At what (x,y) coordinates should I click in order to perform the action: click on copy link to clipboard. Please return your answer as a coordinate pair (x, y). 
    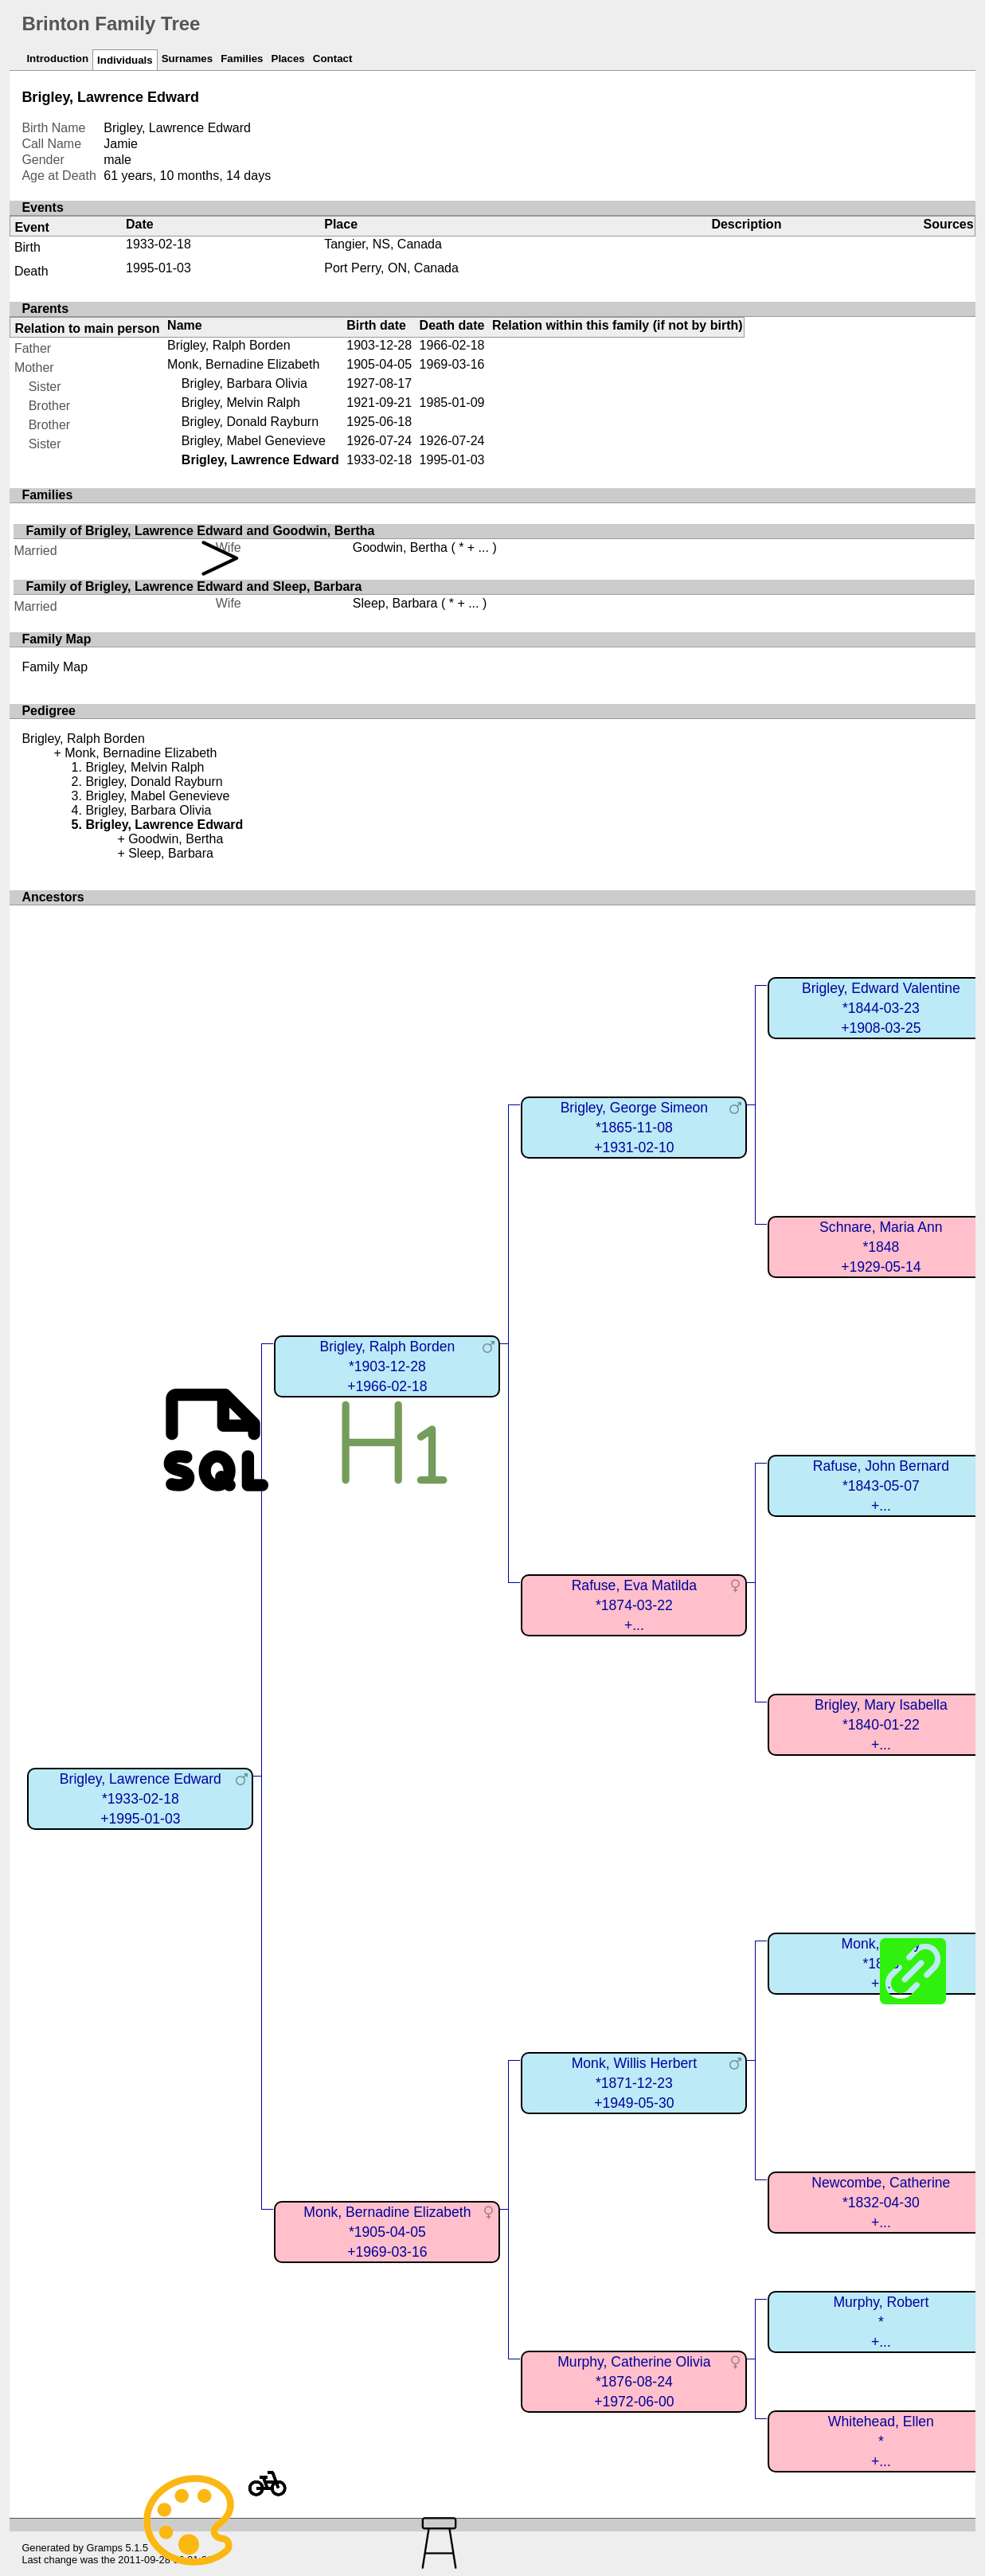
    Looking at the image, I should click on (913, 1971).